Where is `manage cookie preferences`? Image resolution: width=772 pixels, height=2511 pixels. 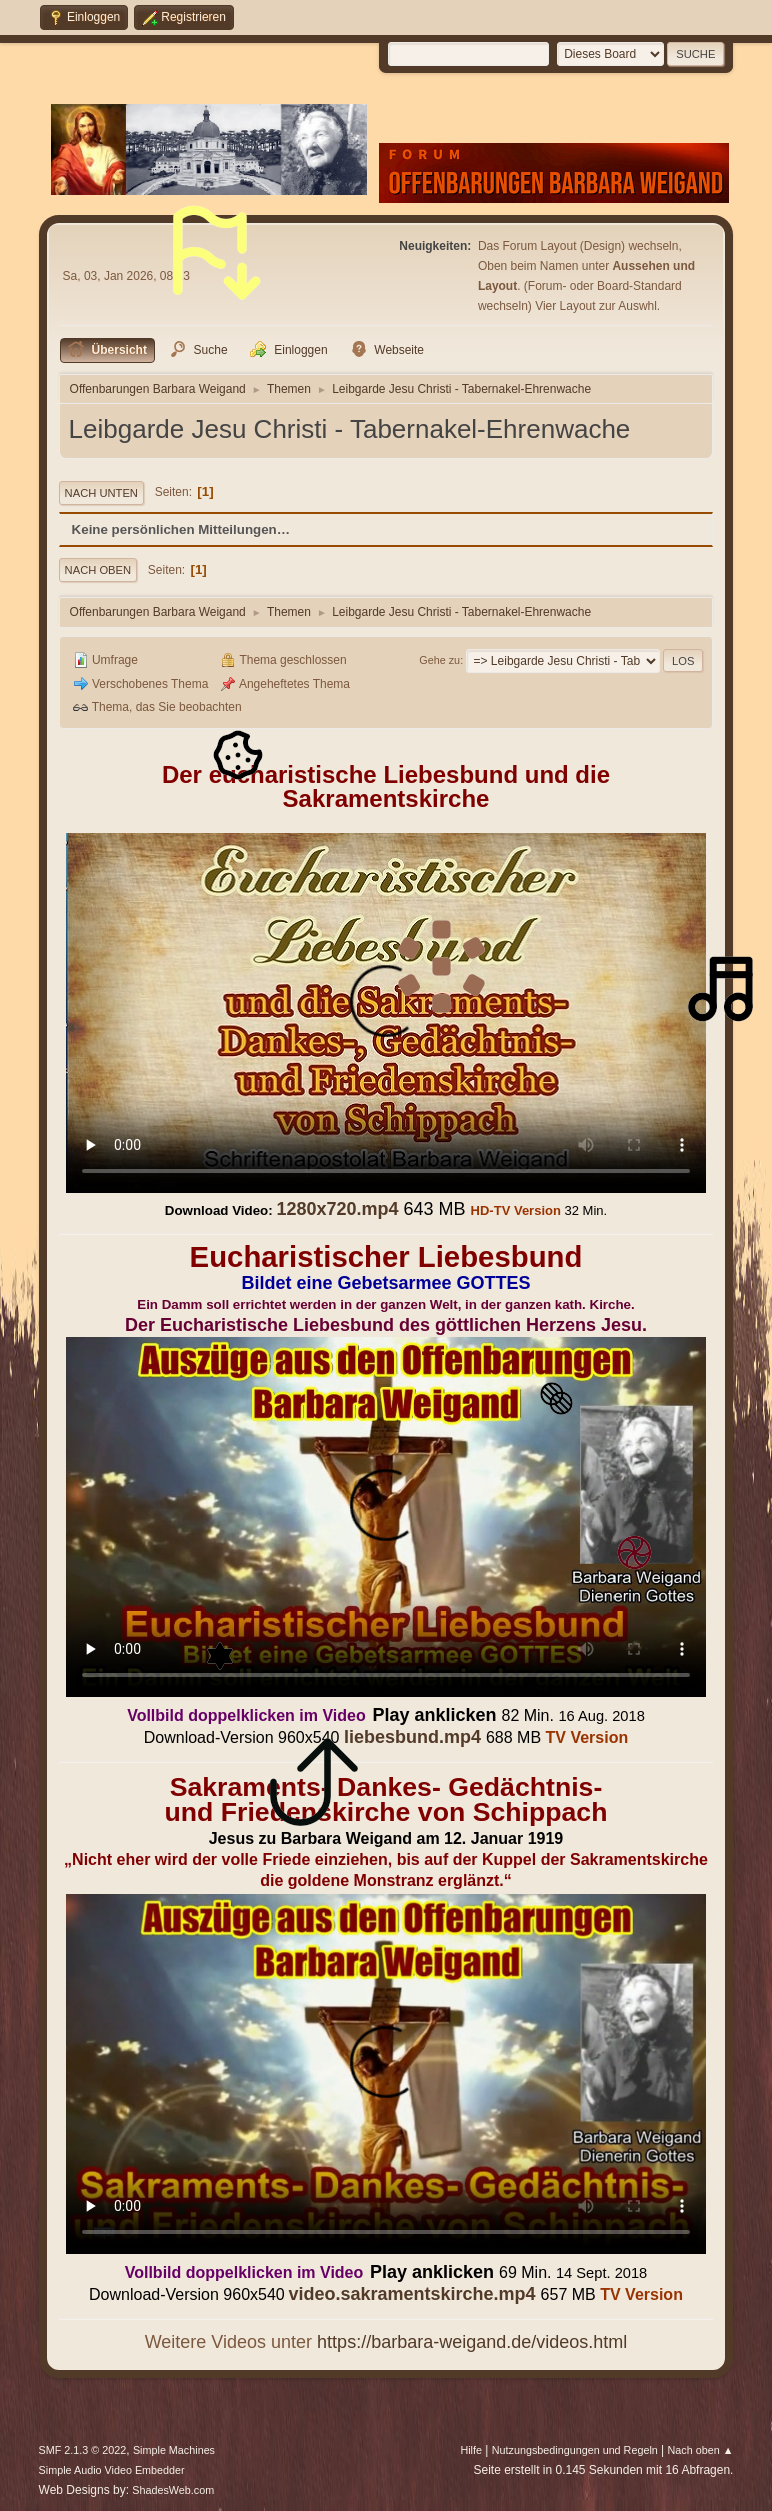
manage cookie preferences is located at coordinates (238, 755).